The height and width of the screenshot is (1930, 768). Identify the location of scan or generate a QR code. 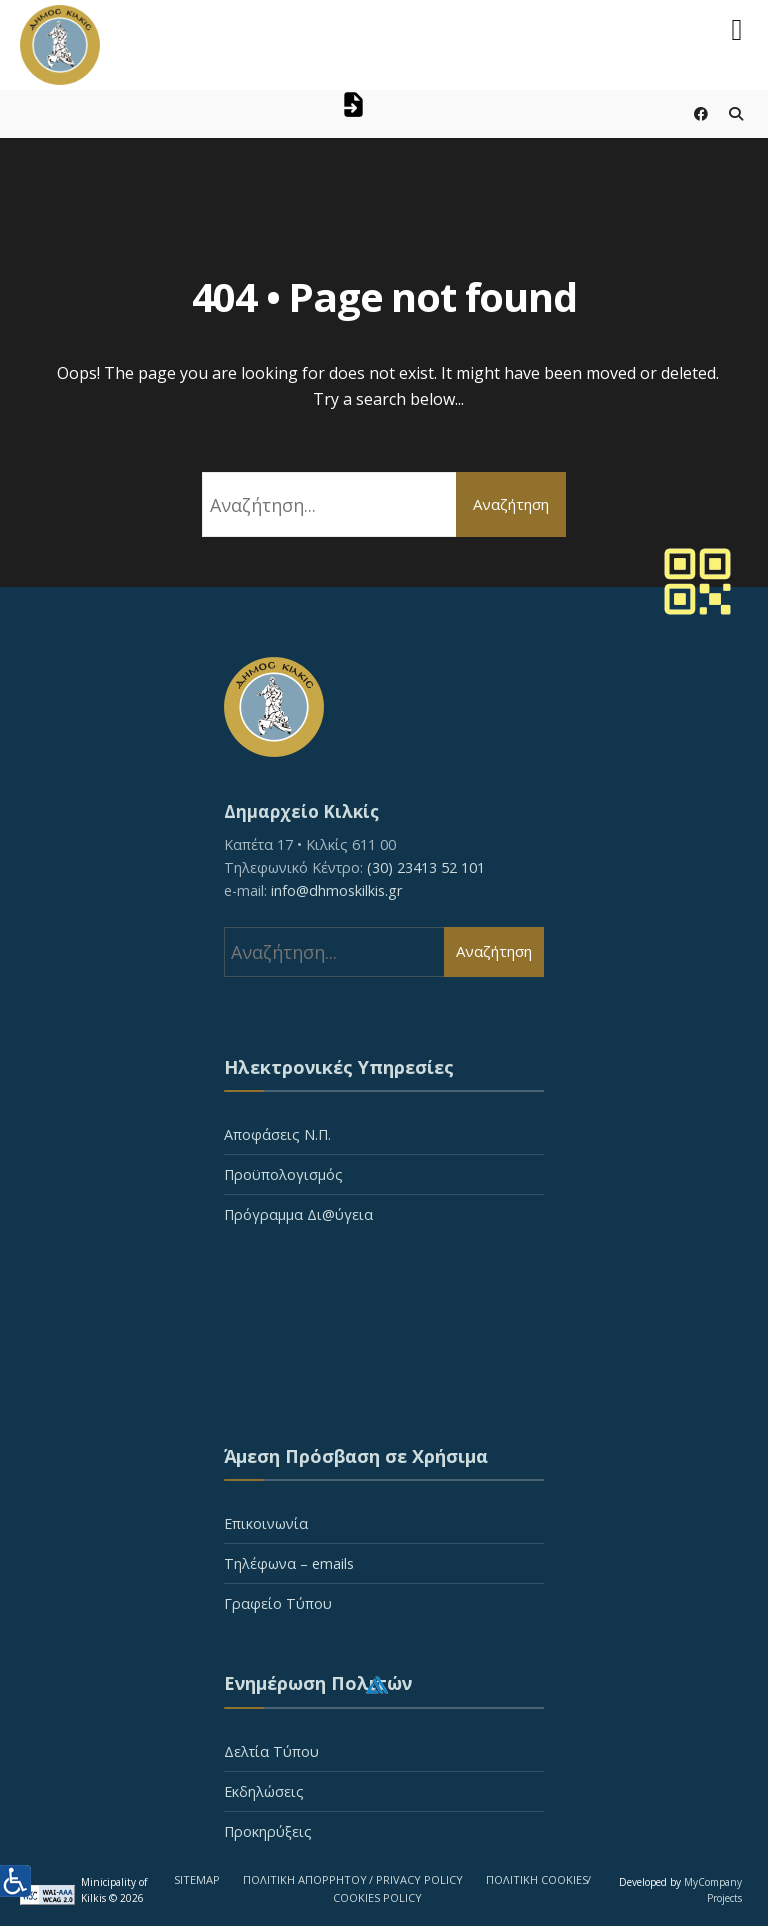
(697, 581).